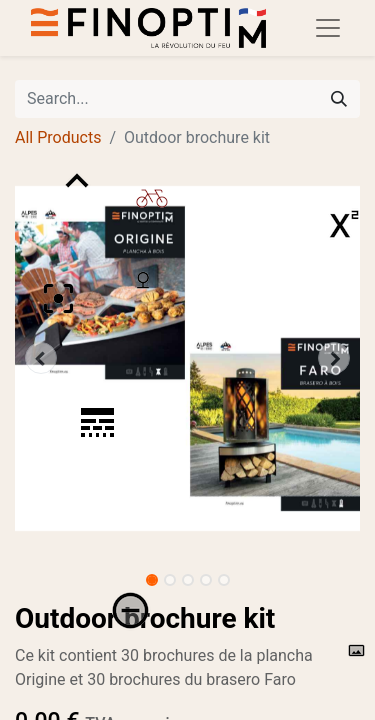 This screenshot has height=720, width=375. What do you see at coordinates (143, 280) in the screenshot?
I see `view nature or outdoor photos` at bounding box center [143, 280].